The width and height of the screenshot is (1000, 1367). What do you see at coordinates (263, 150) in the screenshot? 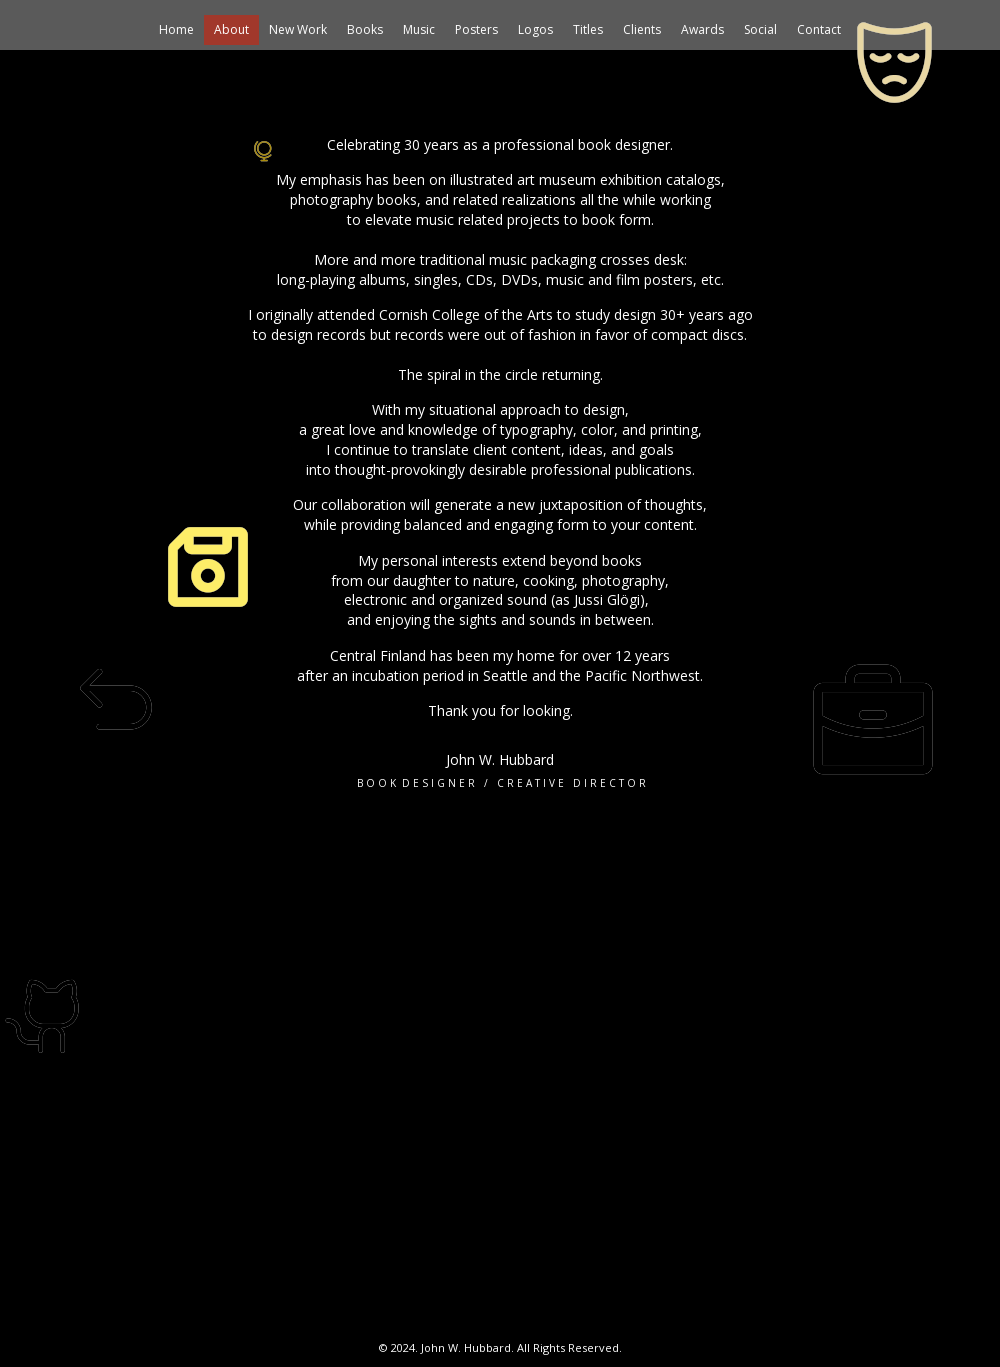
I see `access global or worldwide settings` at bounding box center [263, 150].